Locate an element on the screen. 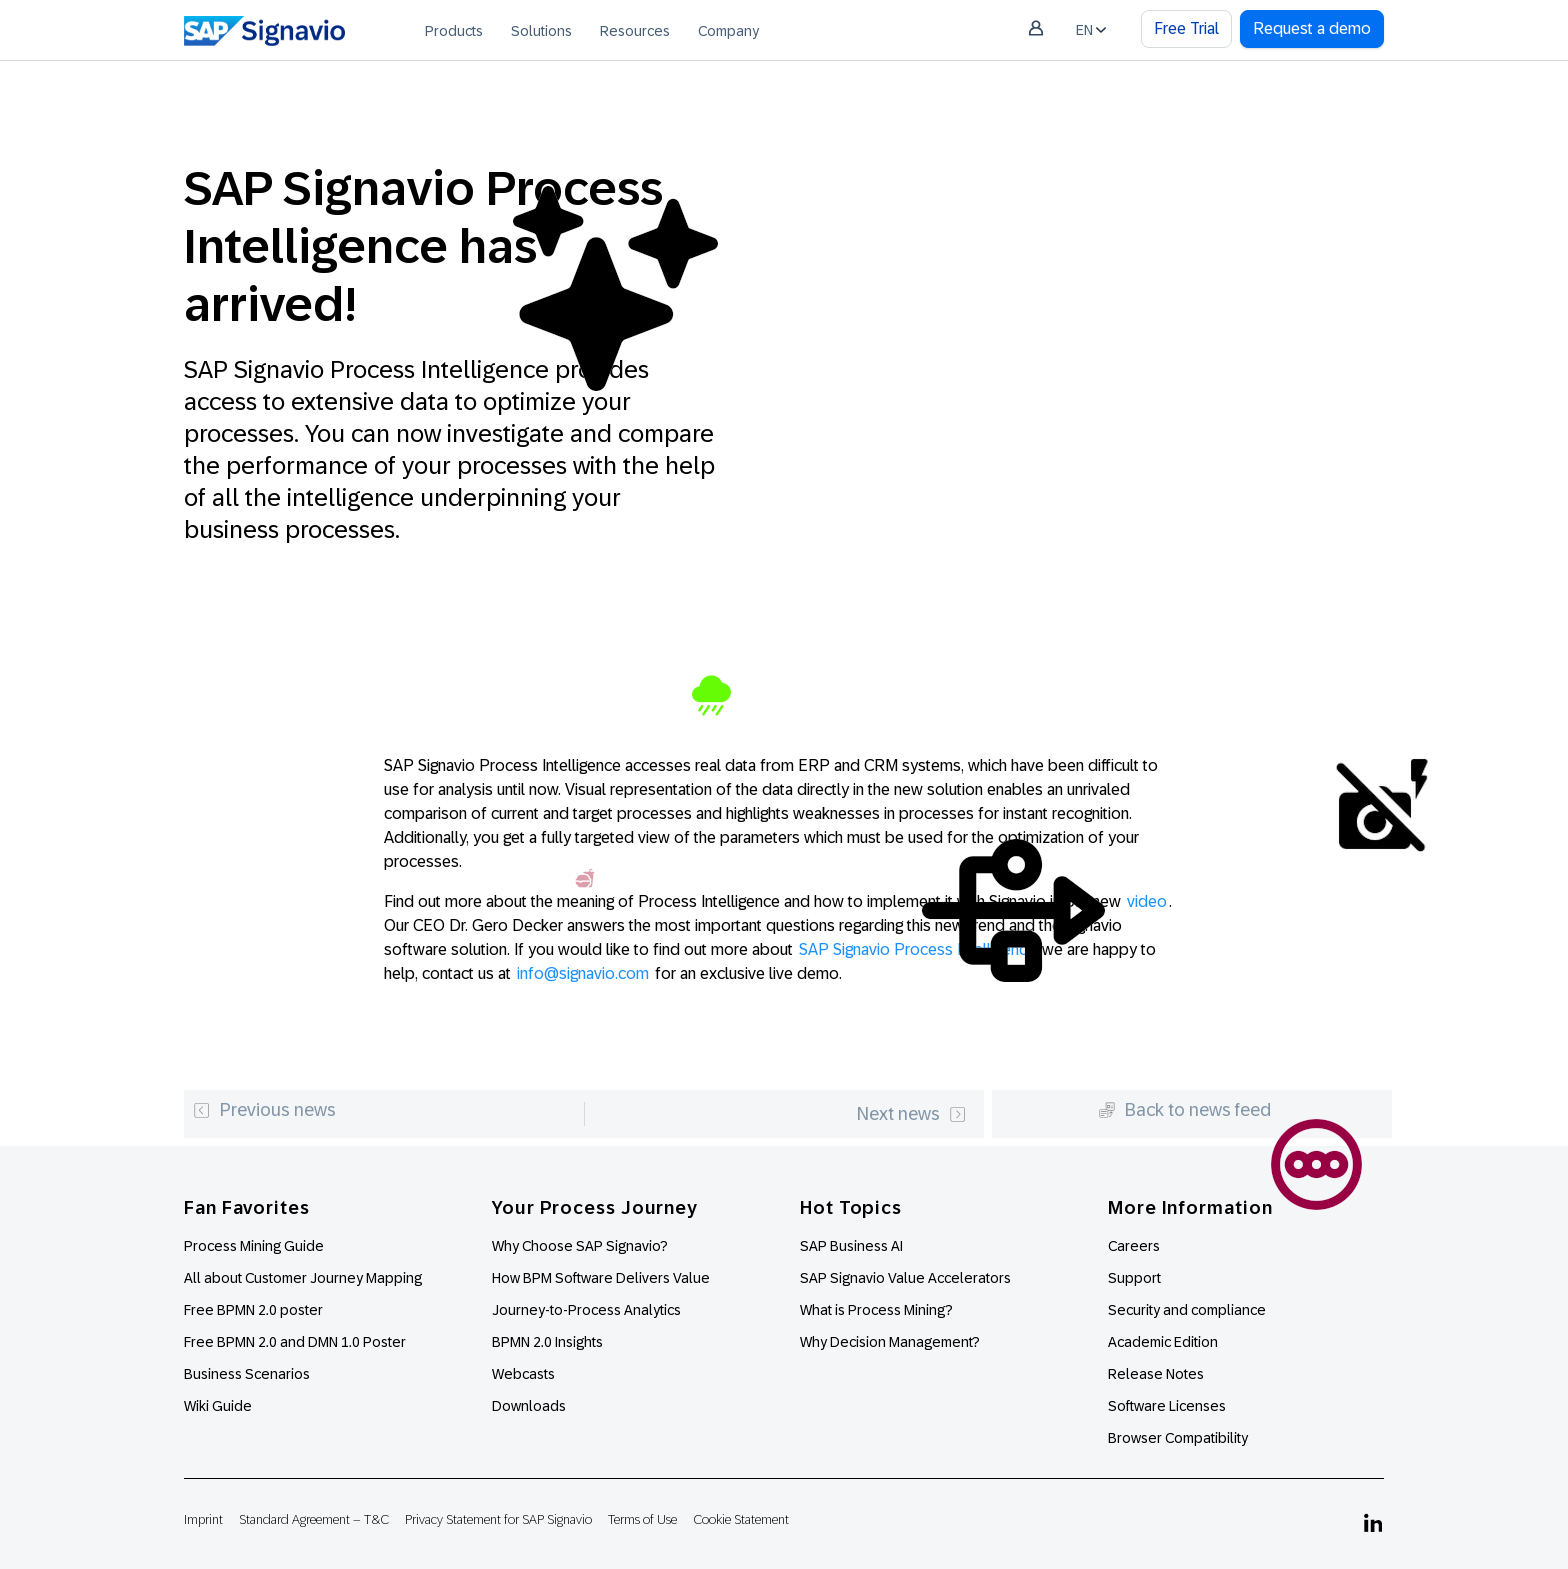 This screenshot has height=1569, width=1568. connect a usb device is located at coordinates (1013, 910).